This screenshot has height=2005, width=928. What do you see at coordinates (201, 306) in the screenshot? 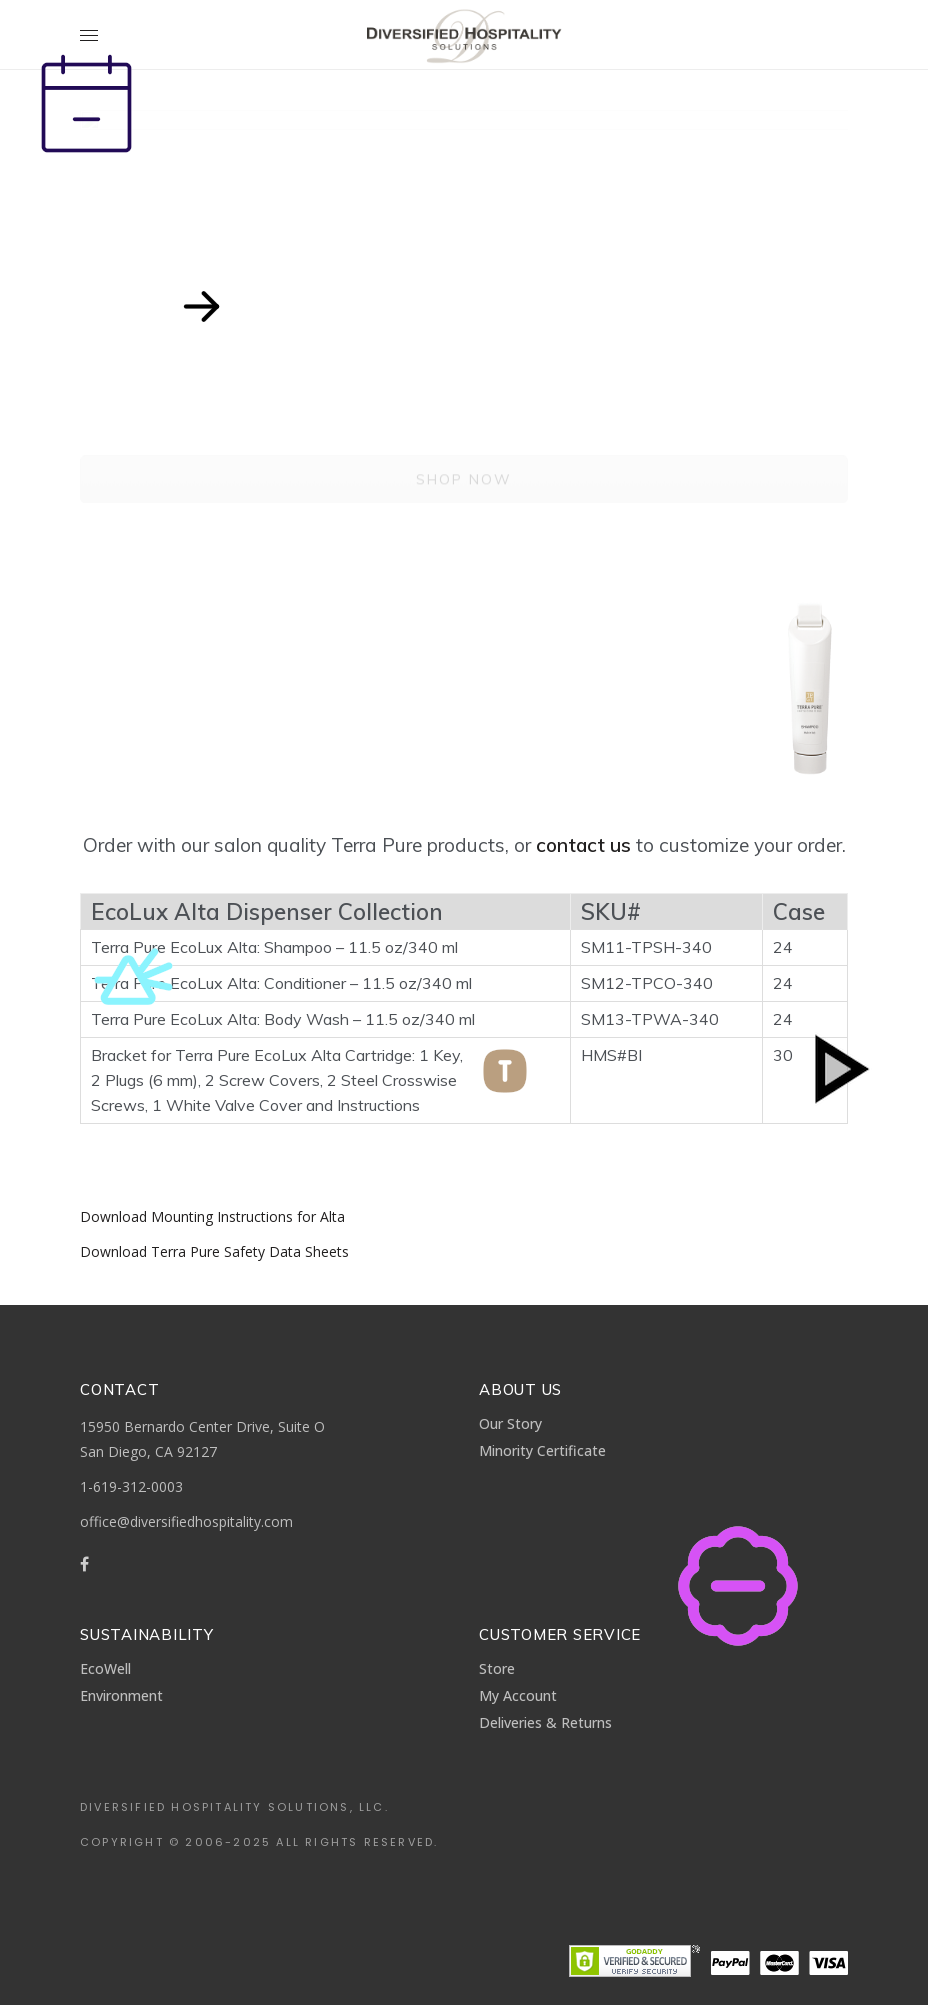
I see `navigate to the next item or screen` at bounding box center [201, 306].